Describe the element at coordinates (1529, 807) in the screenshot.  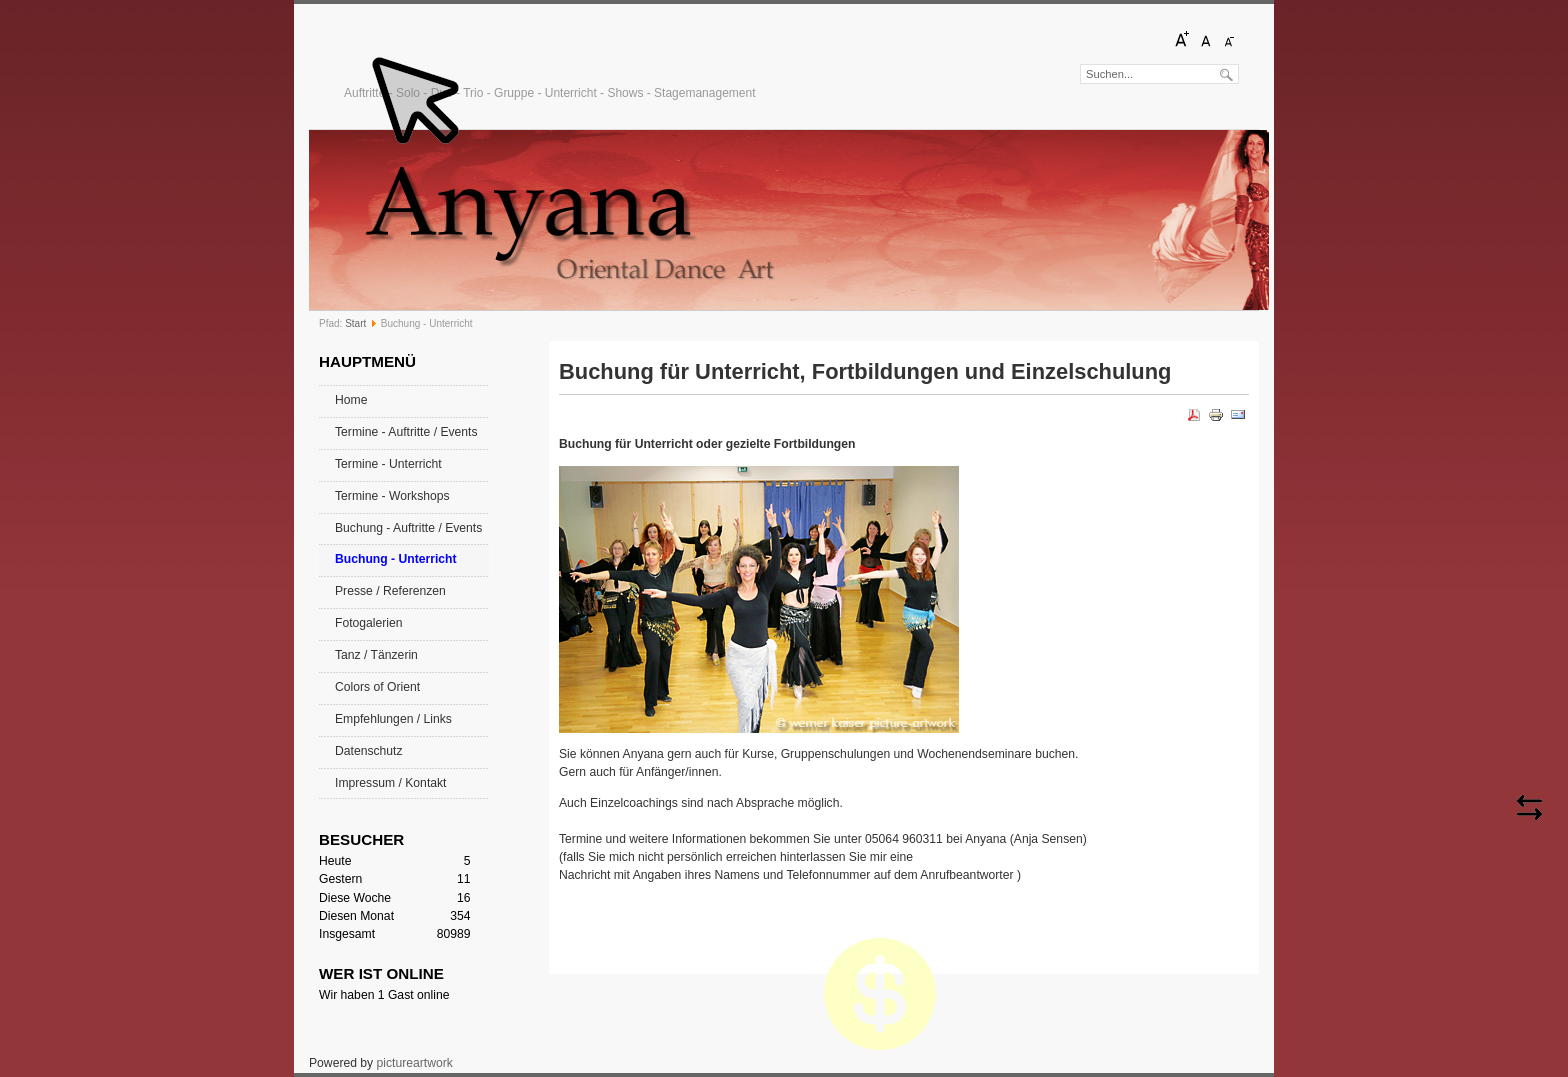
I see `swap or exchange items` at that location.